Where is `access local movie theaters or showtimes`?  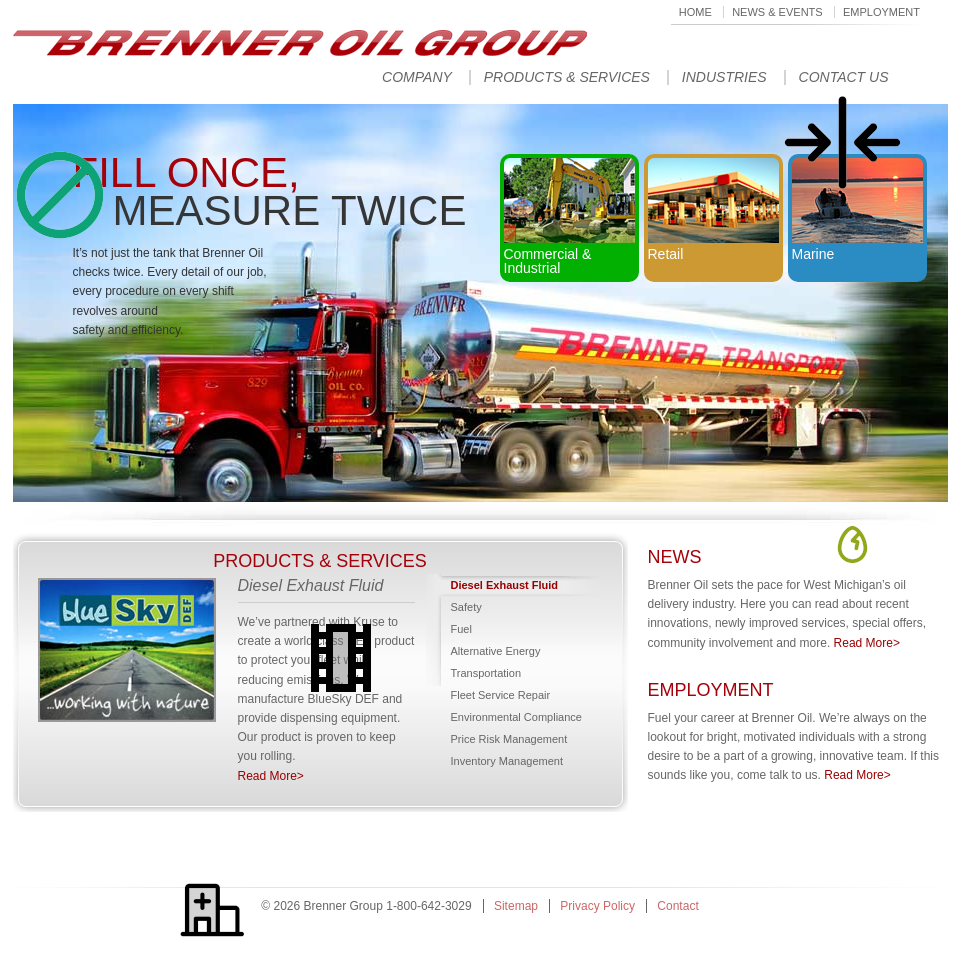 access local movie theaters or showtimes is located at coordinates (341, 658).